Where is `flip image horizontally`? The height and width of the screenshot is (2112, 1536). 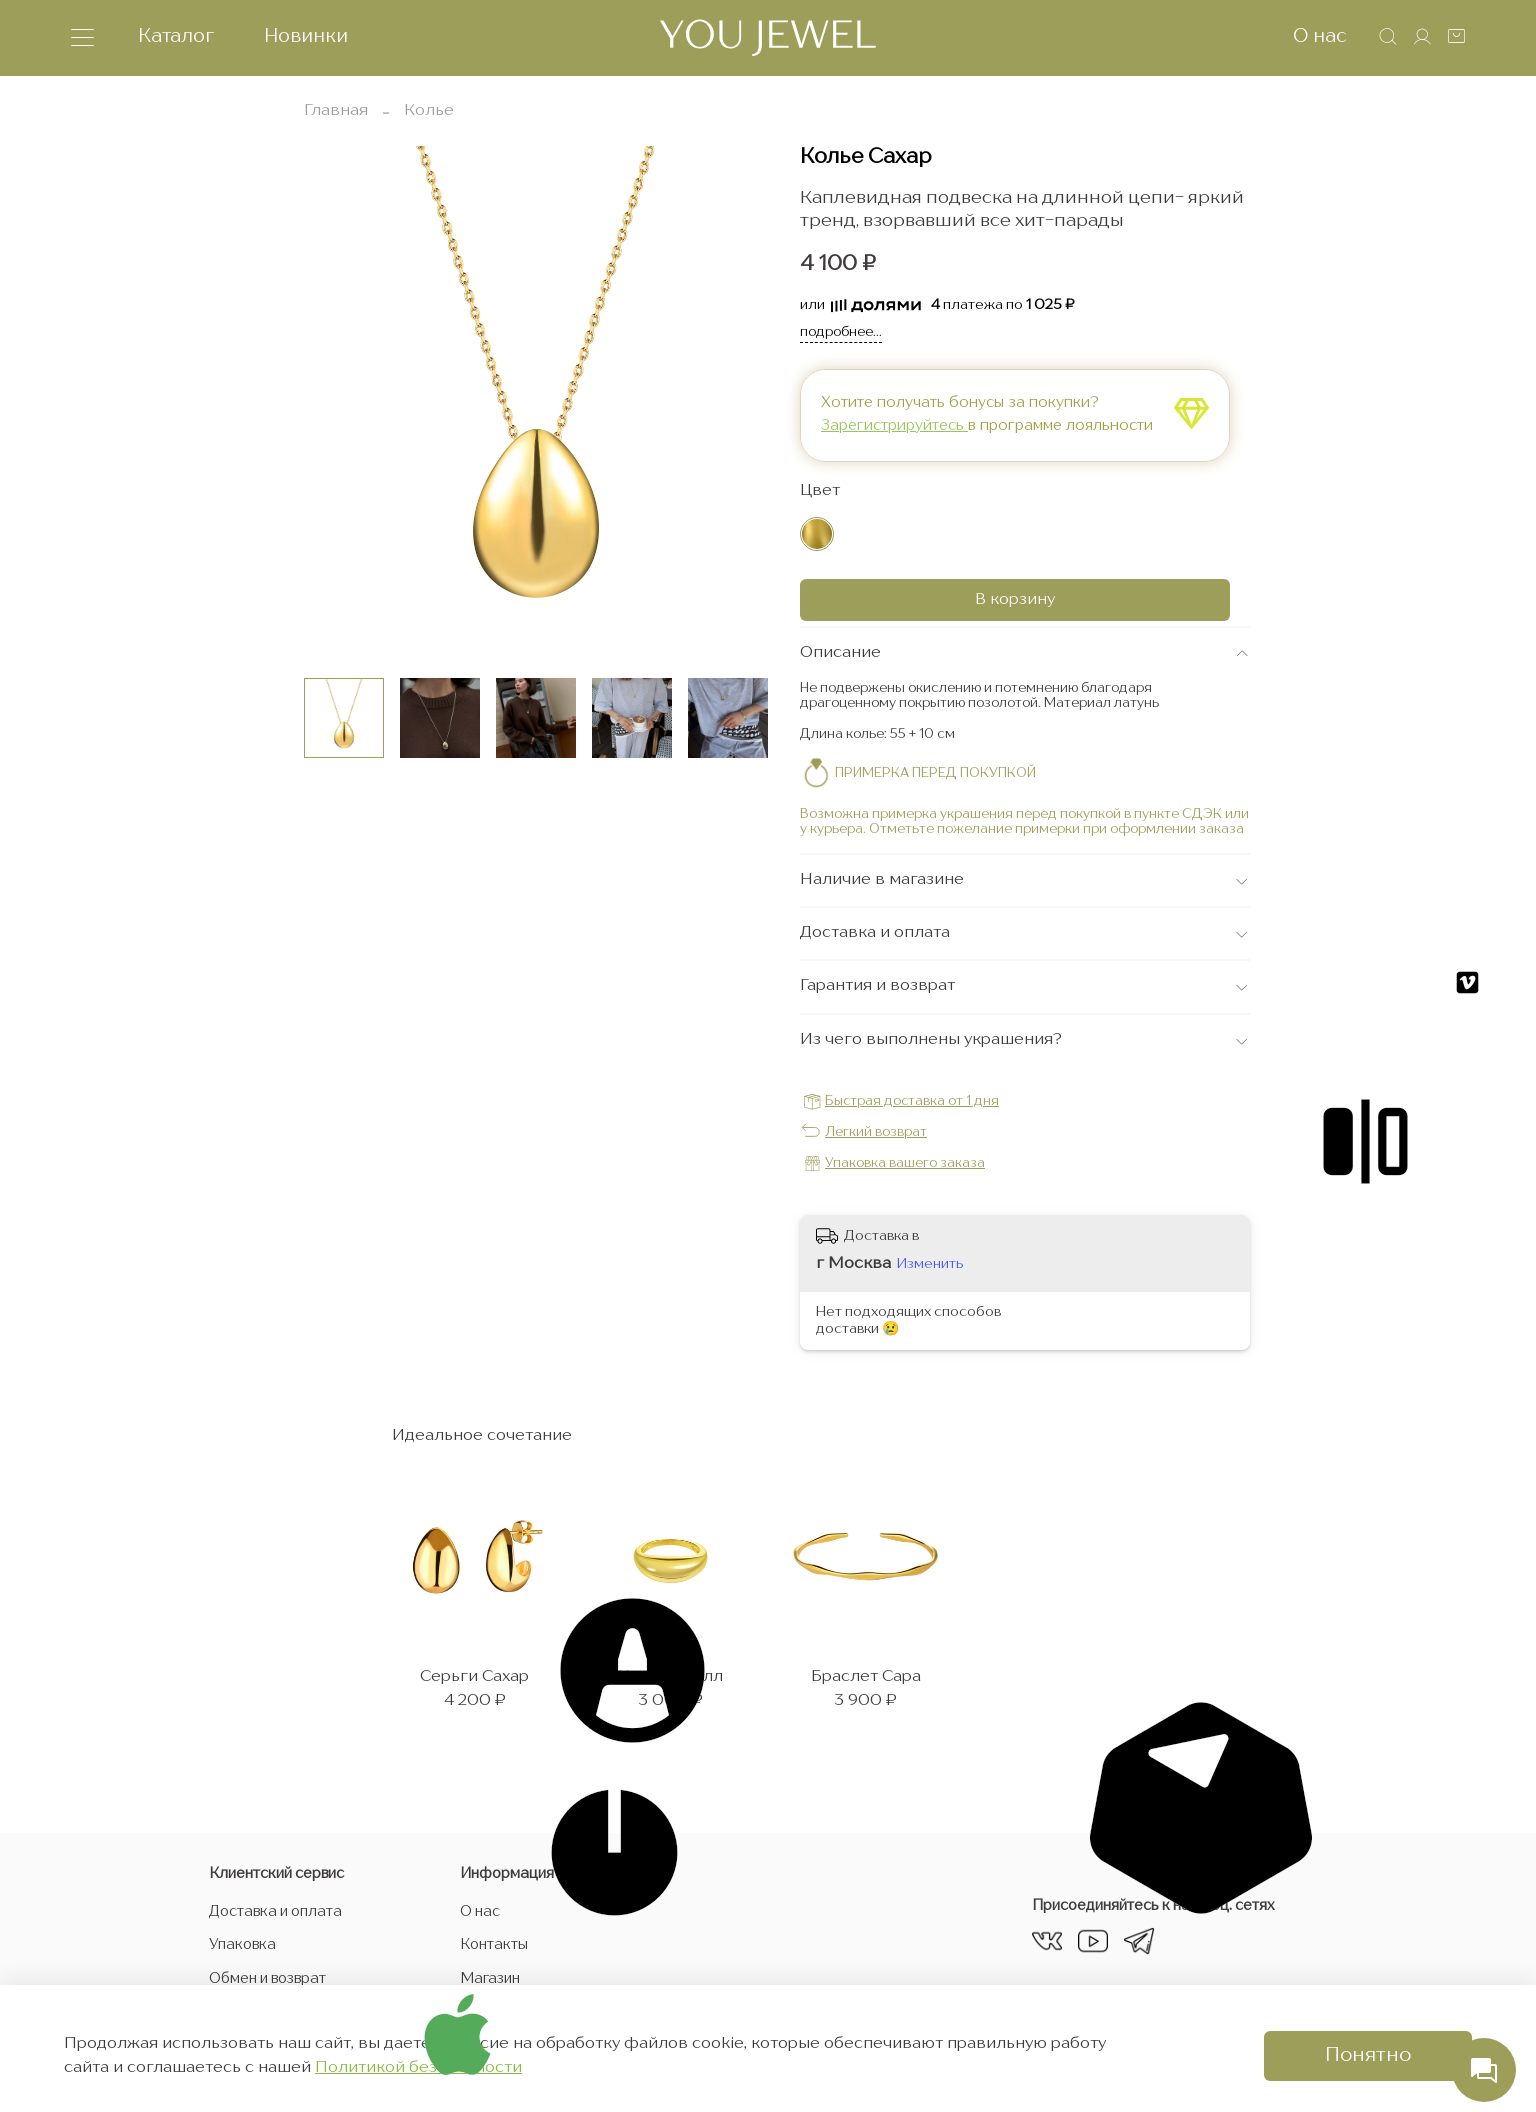
flip image horizontally is located at coordinates (1365, 1141).